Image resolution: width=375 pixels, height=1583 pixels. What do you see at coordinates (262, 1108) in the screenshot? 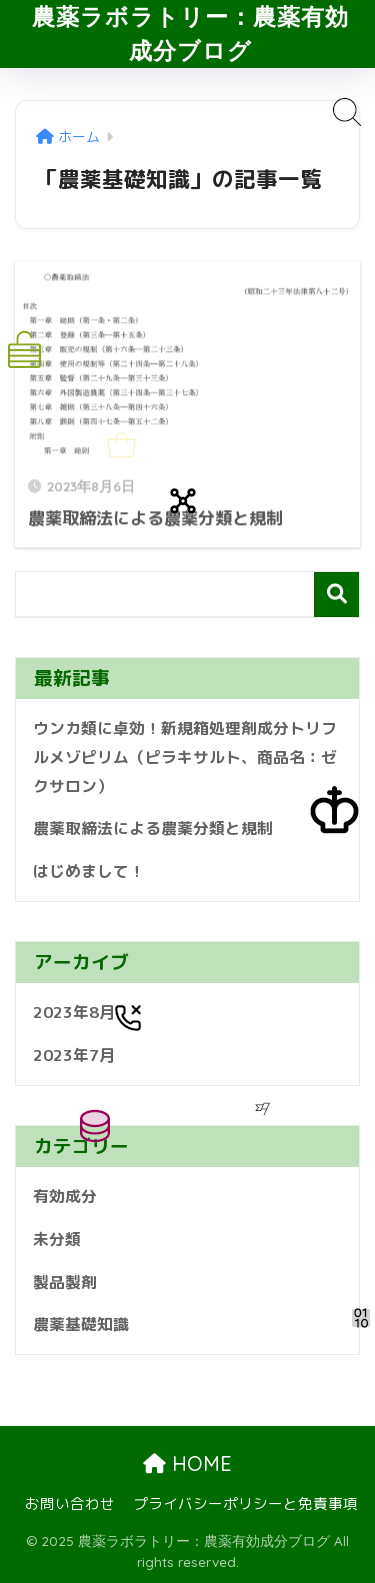
I see `flag or mark an item for follow-up` at bounding box center [262, 1108].